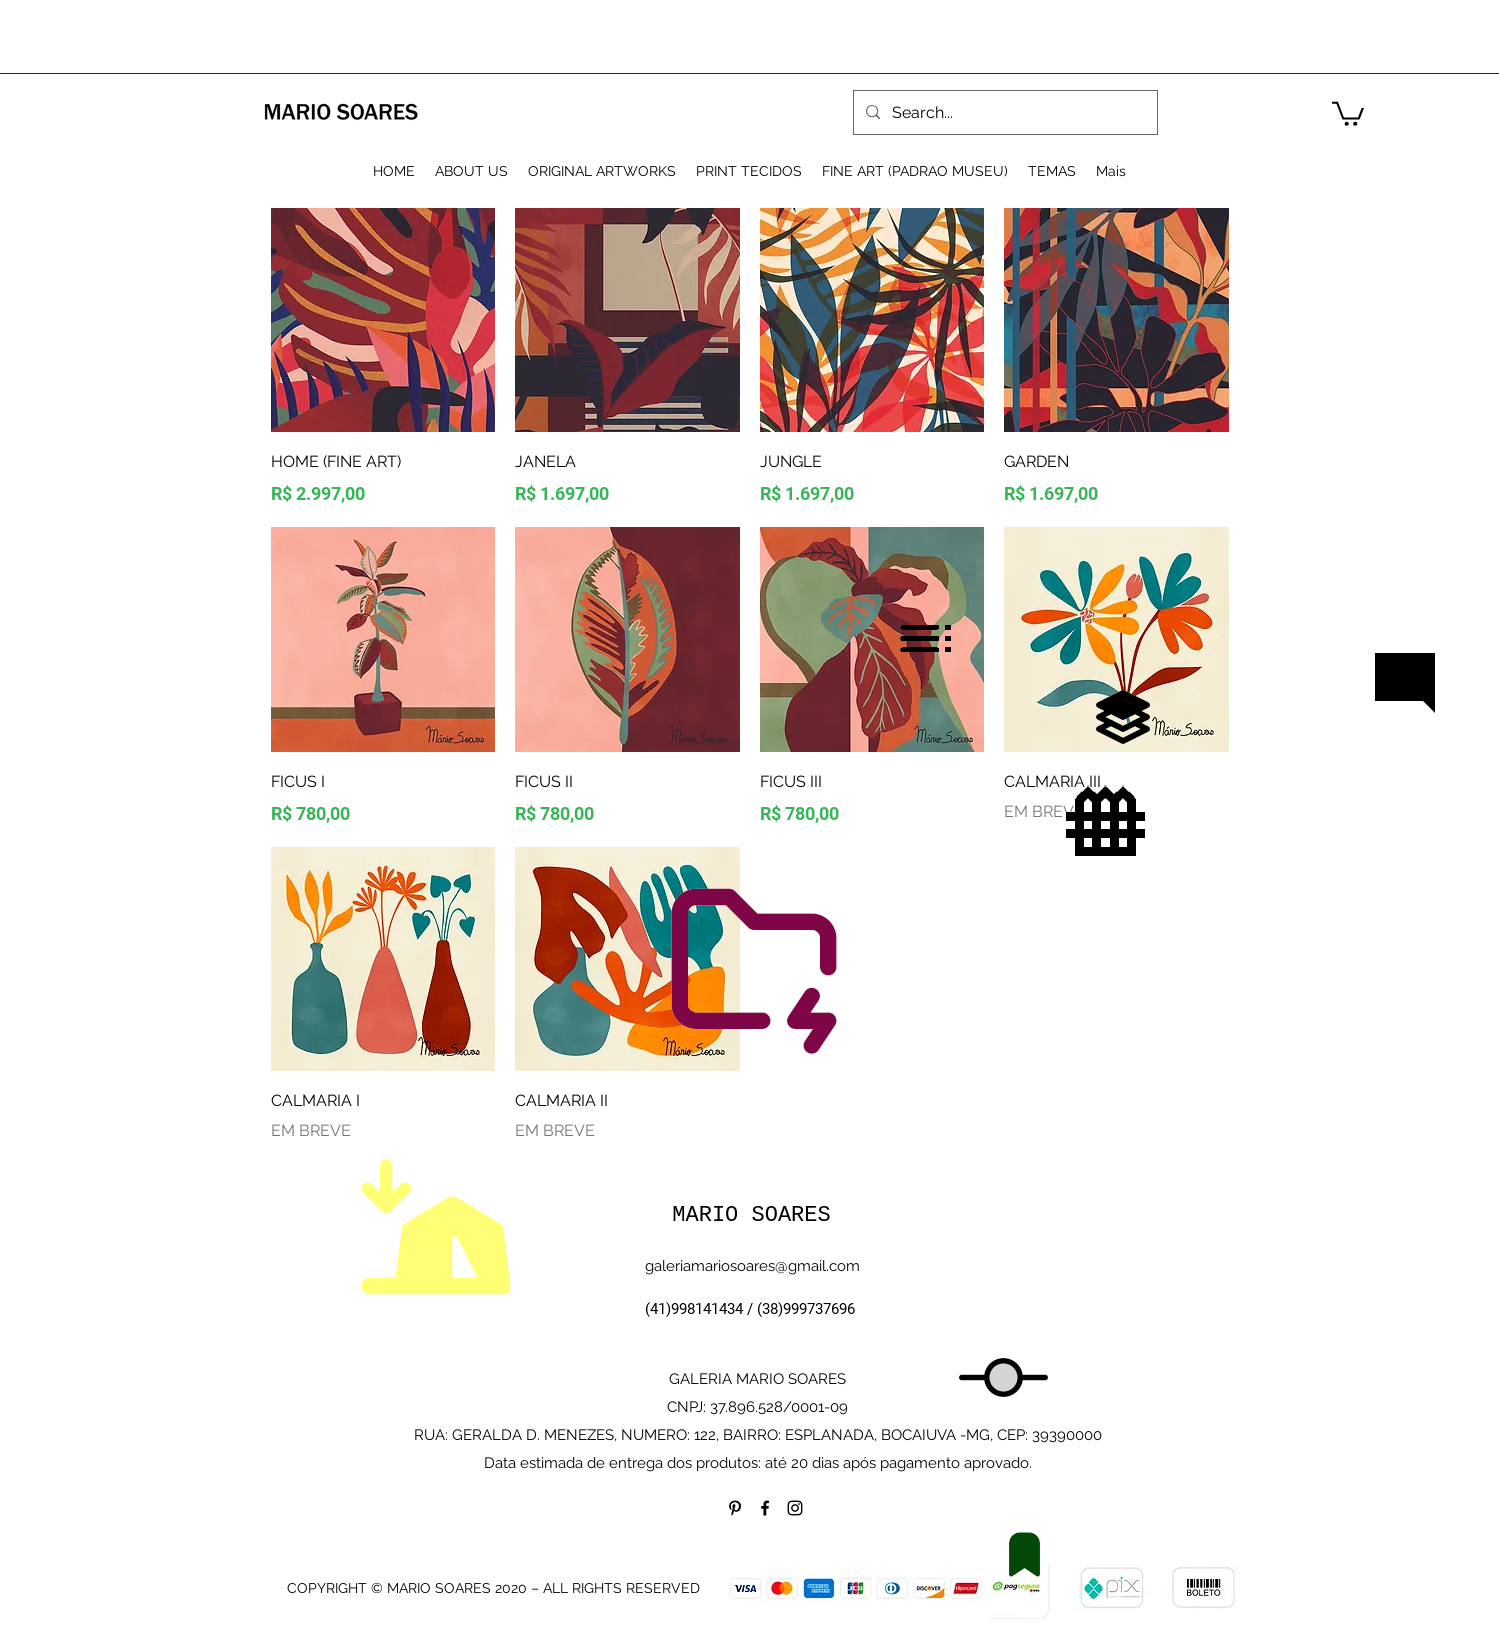 Image resolution: width=1499 pixels, height=1626 pixels. Describe the element at coordinates (1123, 717) in the screenshot. I see `view front layer of a stack` at that location.